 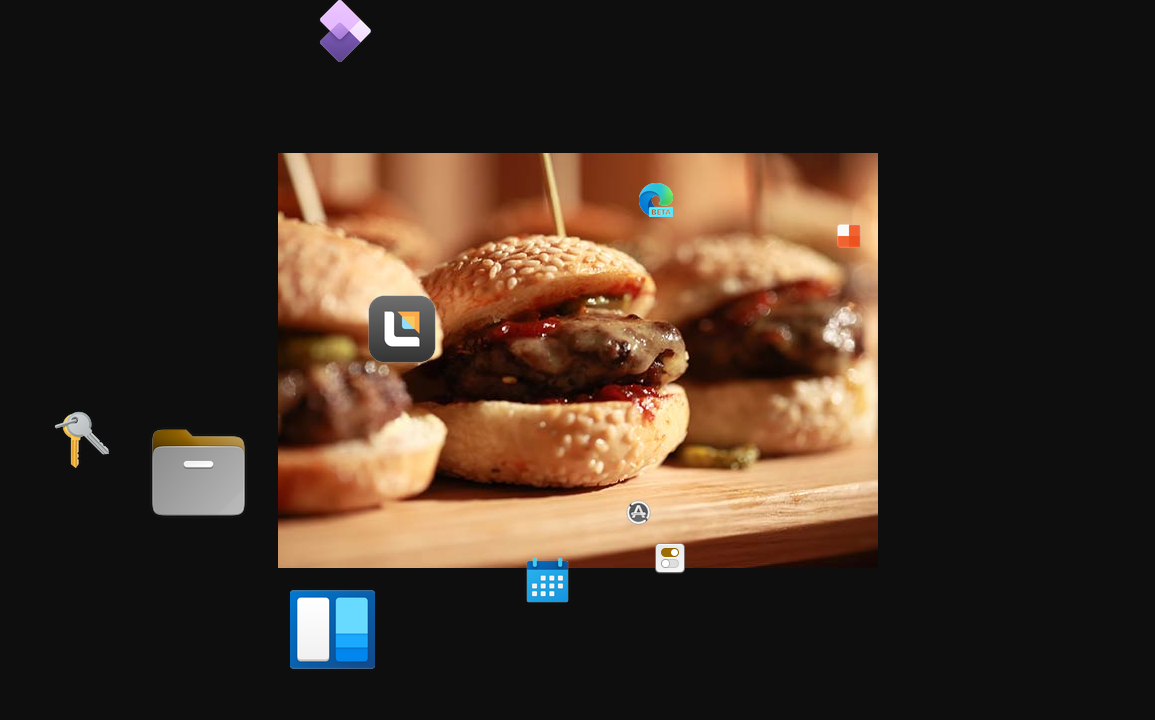 What do you see at coordinates (198, 472) in the screenshot?
I see `open the file manager application` at bounding box center [198, 472].